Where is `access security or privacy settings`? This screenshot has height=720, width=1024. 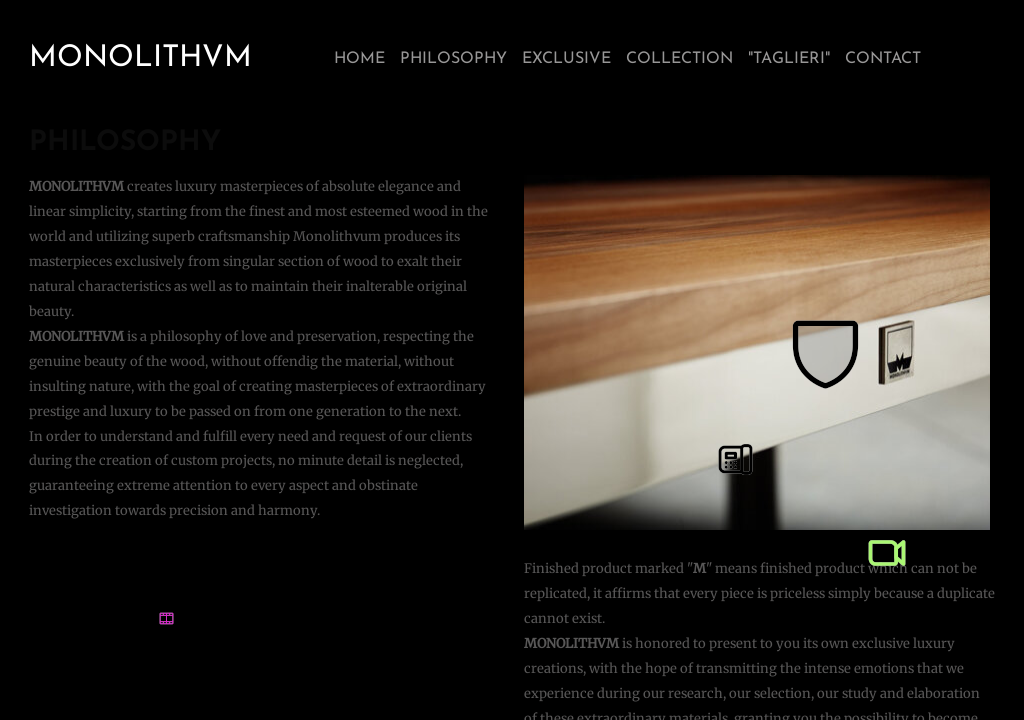
access security or privacy settings is located at coordinates (825, 350).